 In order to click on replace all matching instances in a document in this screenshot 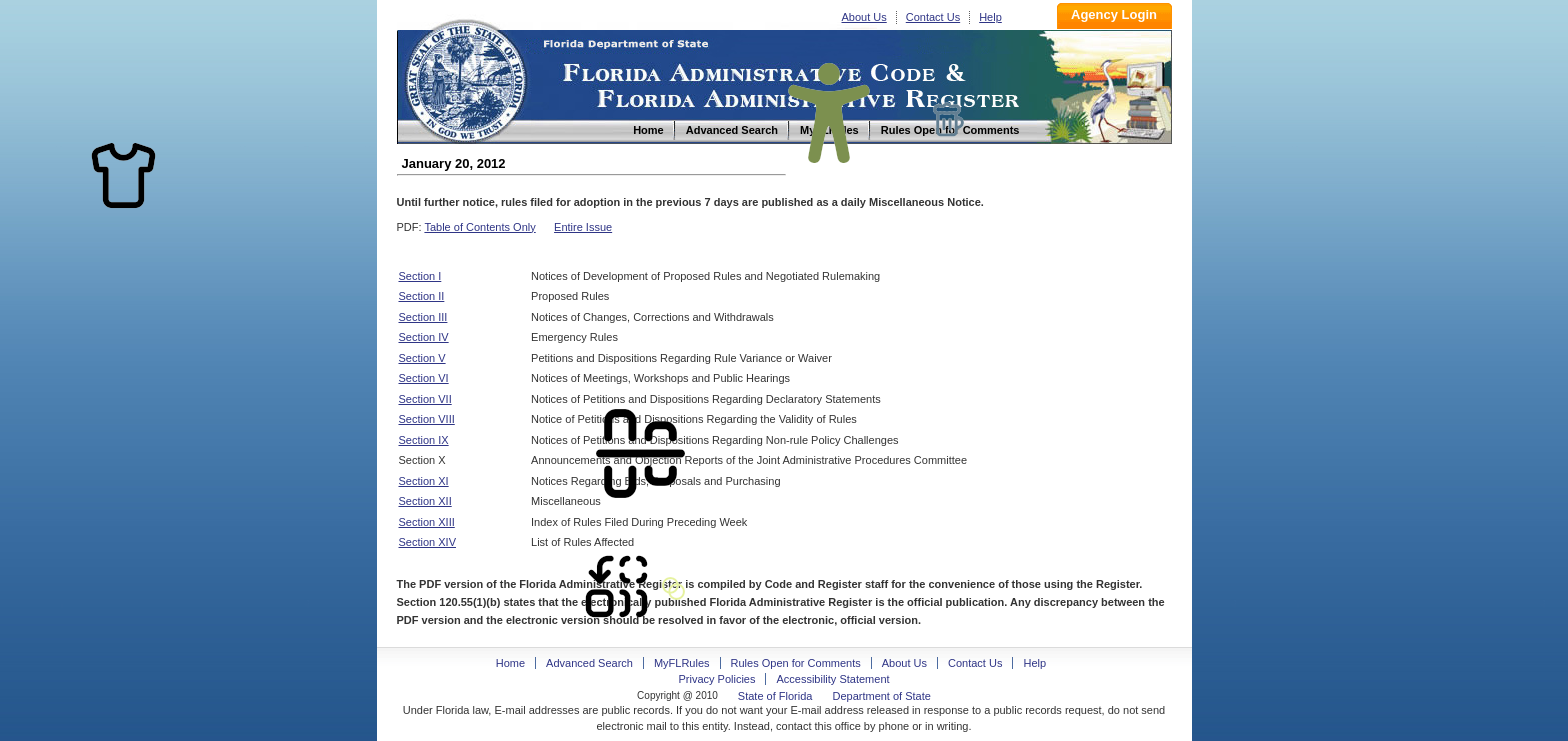, I will do `click(616, 586)`.